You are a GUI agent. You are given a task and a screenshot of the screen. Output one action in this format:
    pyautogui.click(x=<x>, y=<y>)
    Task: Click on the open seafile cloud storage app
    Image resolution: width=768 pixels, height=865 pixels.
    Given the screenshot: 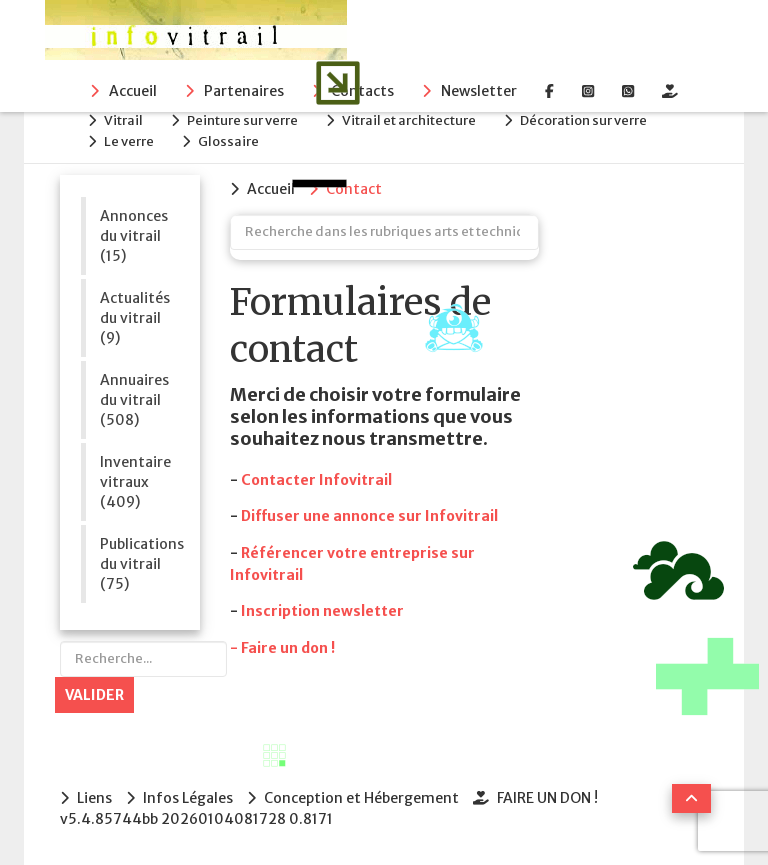 What is the action you would take?
    pyautogui.click(x=678, y=570)
    